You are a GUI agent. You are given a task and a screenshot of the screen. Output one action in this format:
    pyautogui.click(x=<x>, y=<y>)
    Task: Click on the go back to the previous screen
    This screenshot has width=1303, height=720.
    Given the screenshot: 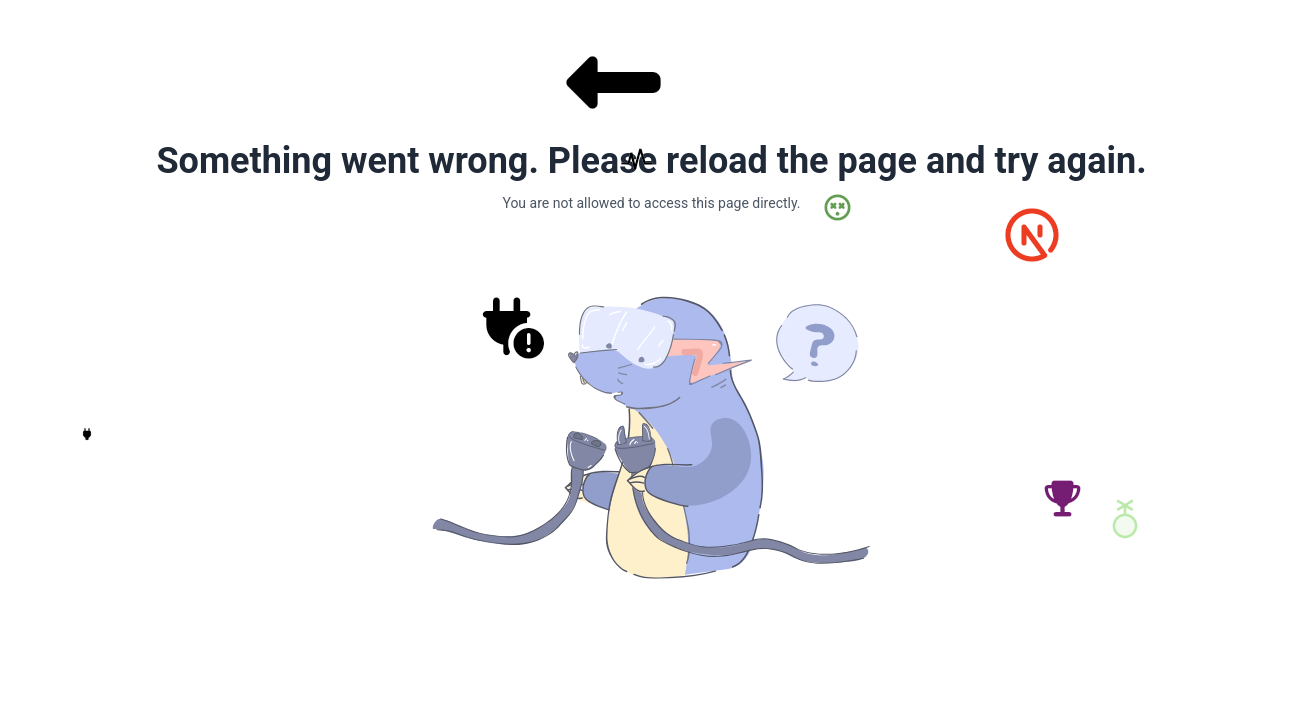 What is the action you would take?
    pyautogui.click(x=613, y=82)
    